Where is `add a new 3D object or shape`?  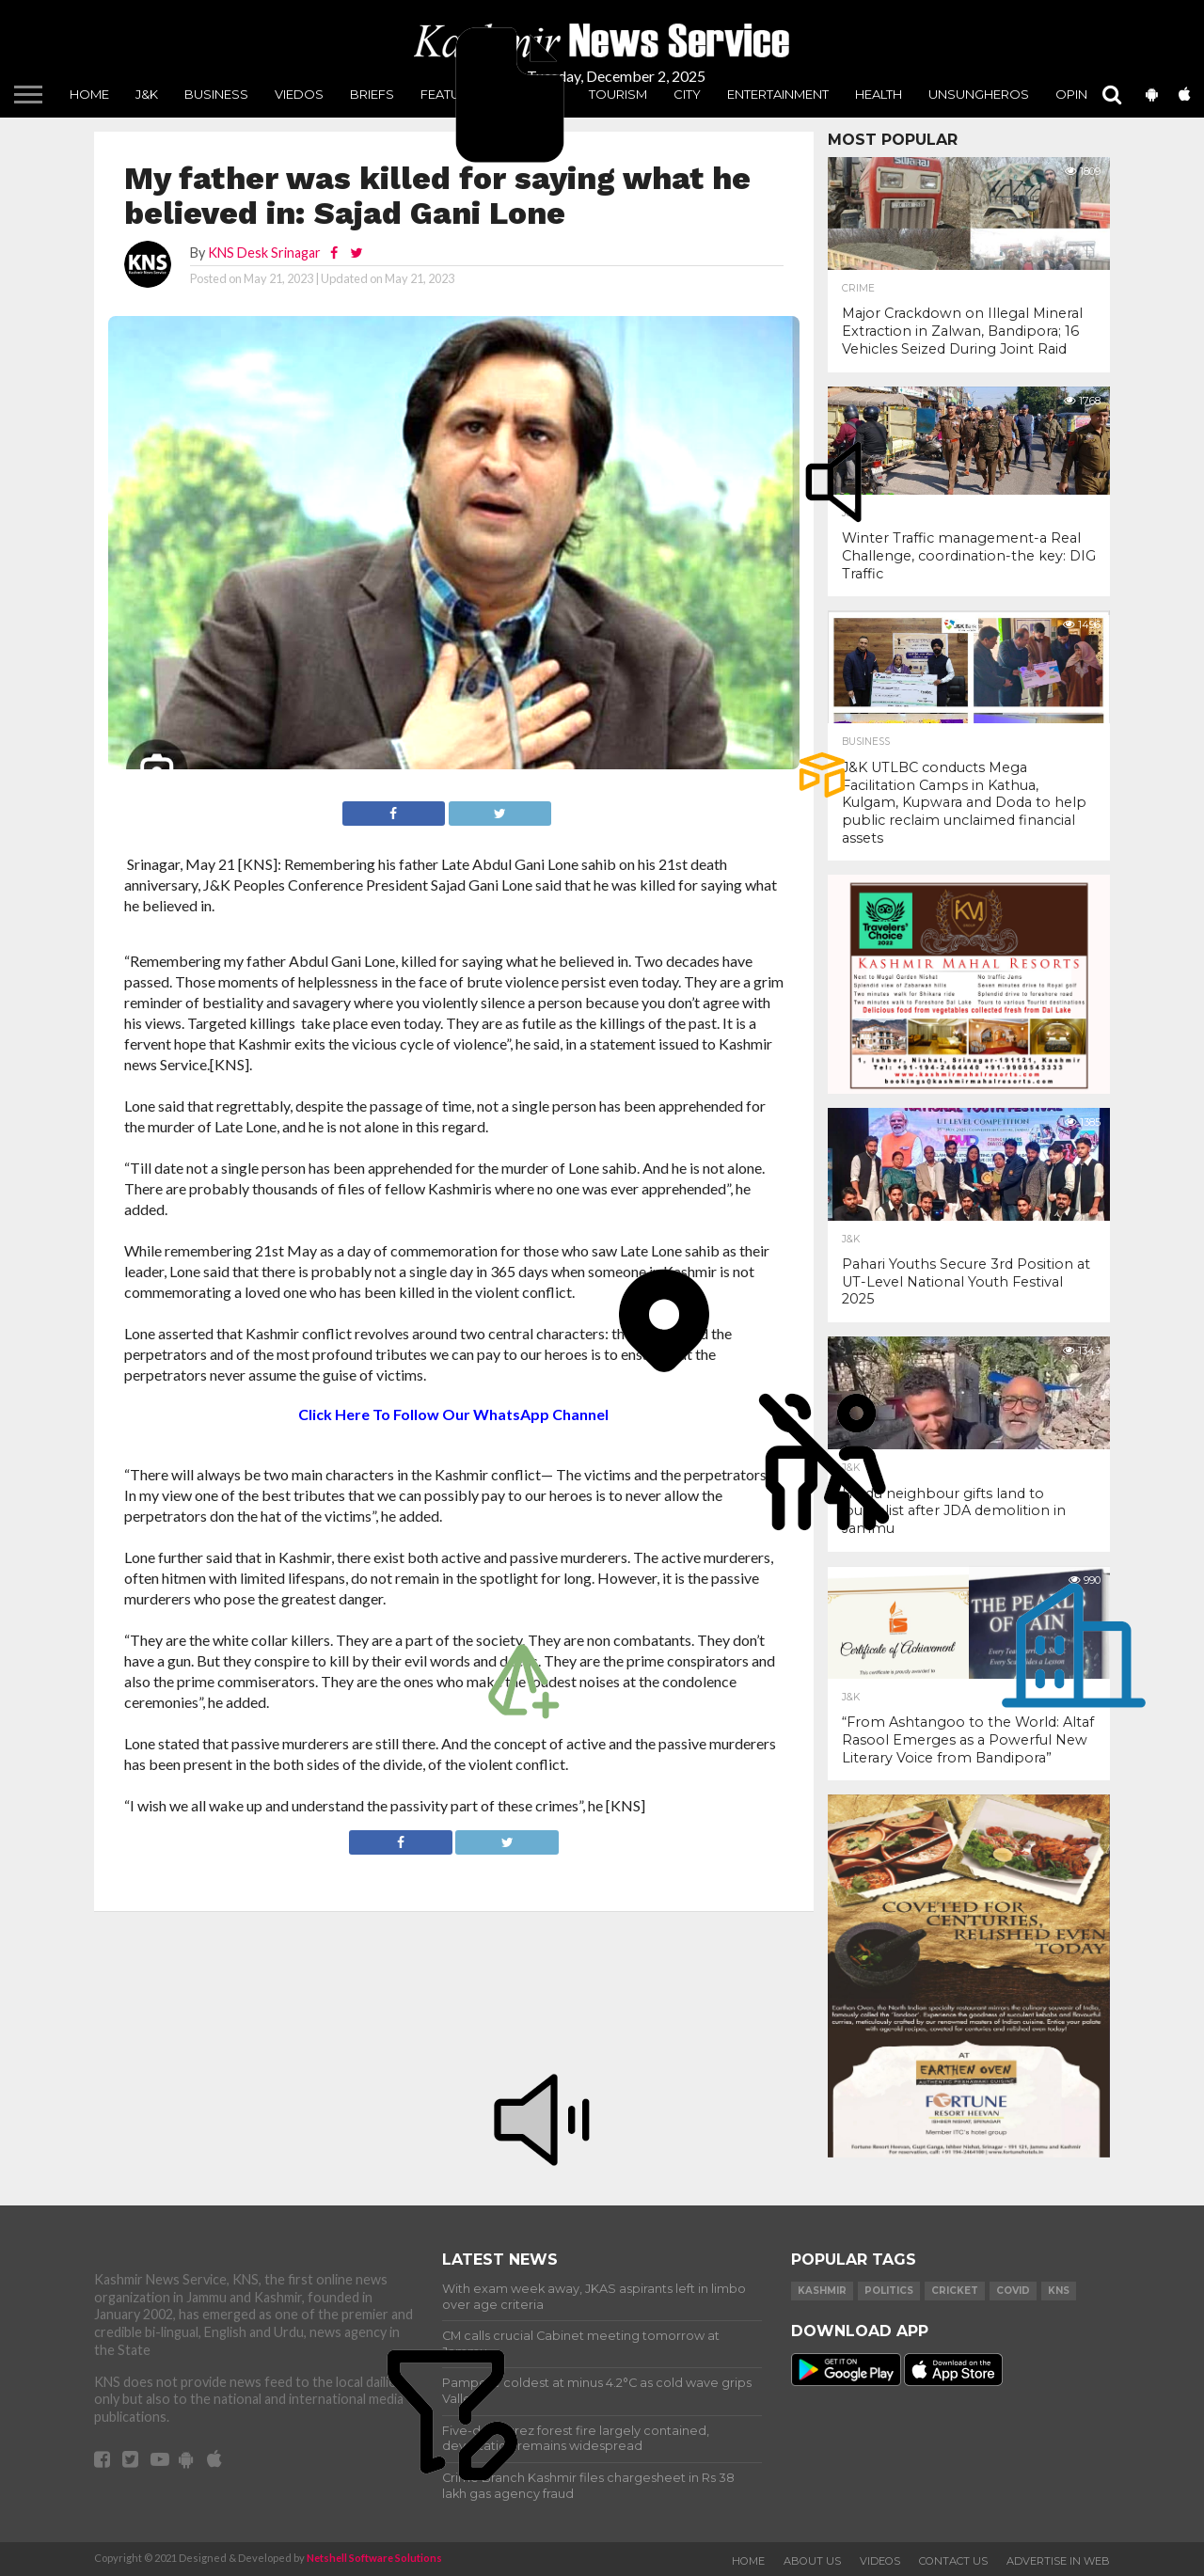 add a new 3D object or shape is located at coordinates (522, 1682).